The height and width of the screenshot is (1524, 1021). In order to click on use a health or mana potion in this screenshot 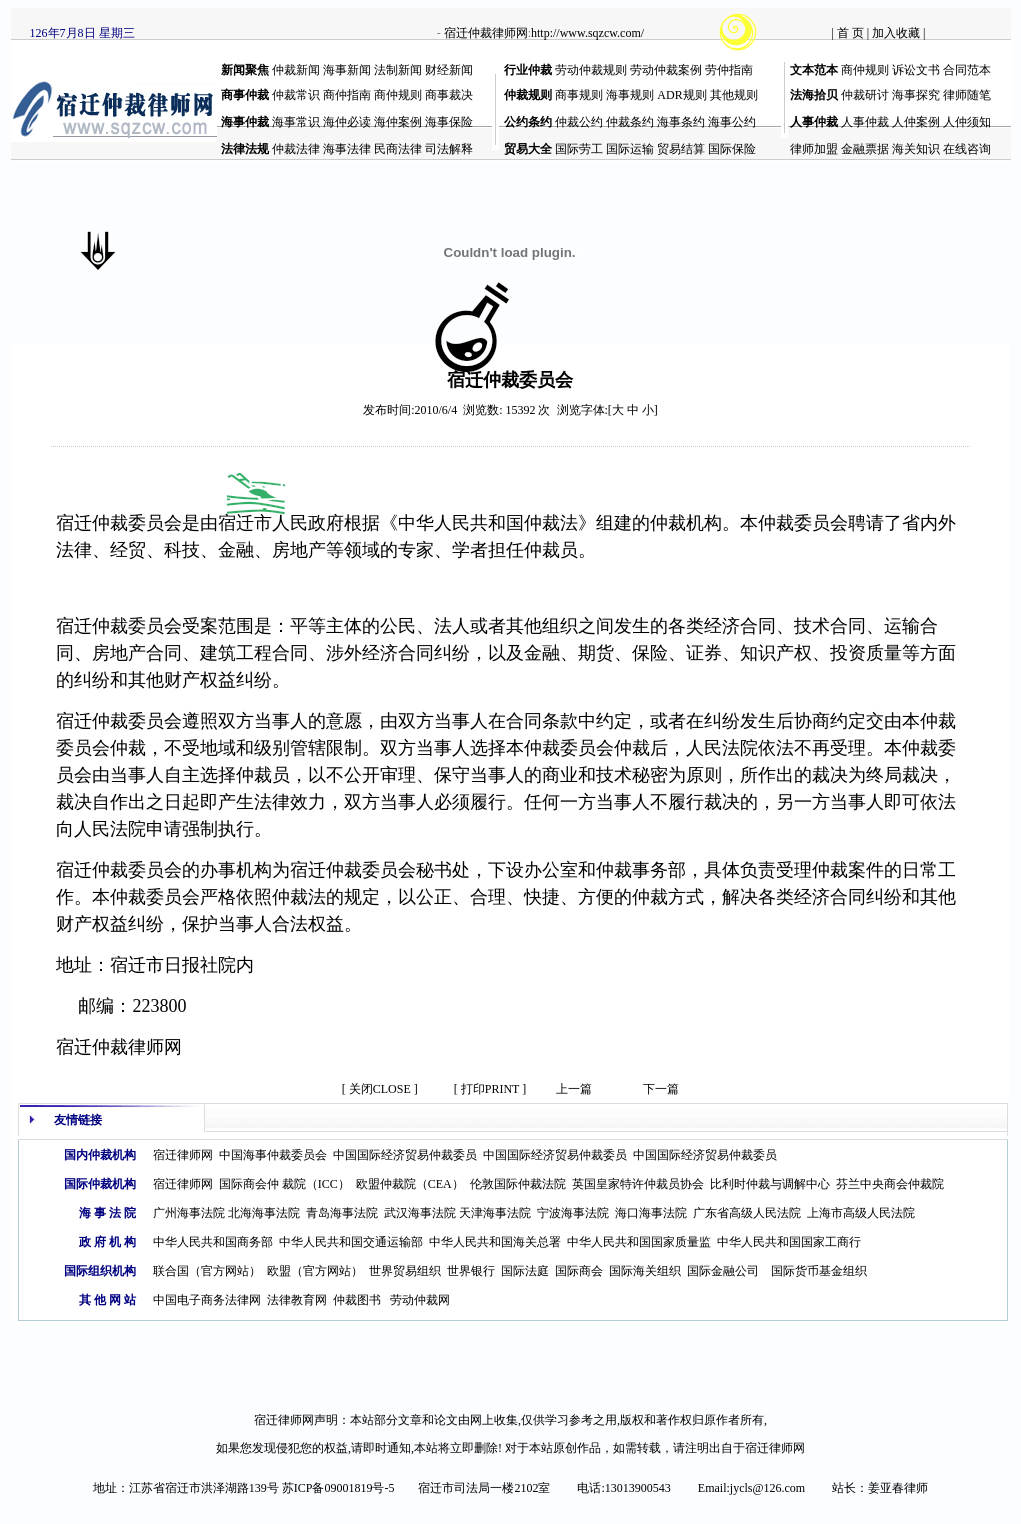, I will do `click(474, 327)`.